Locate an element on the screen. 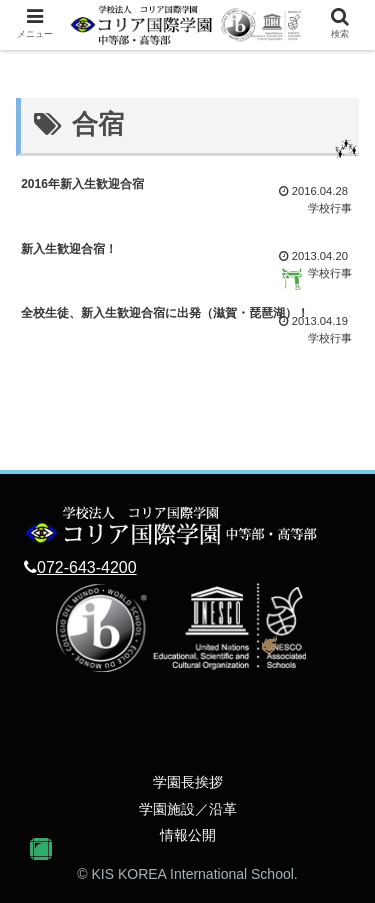  activate chain lightning ability or spell is located at coordinates (346, 149).